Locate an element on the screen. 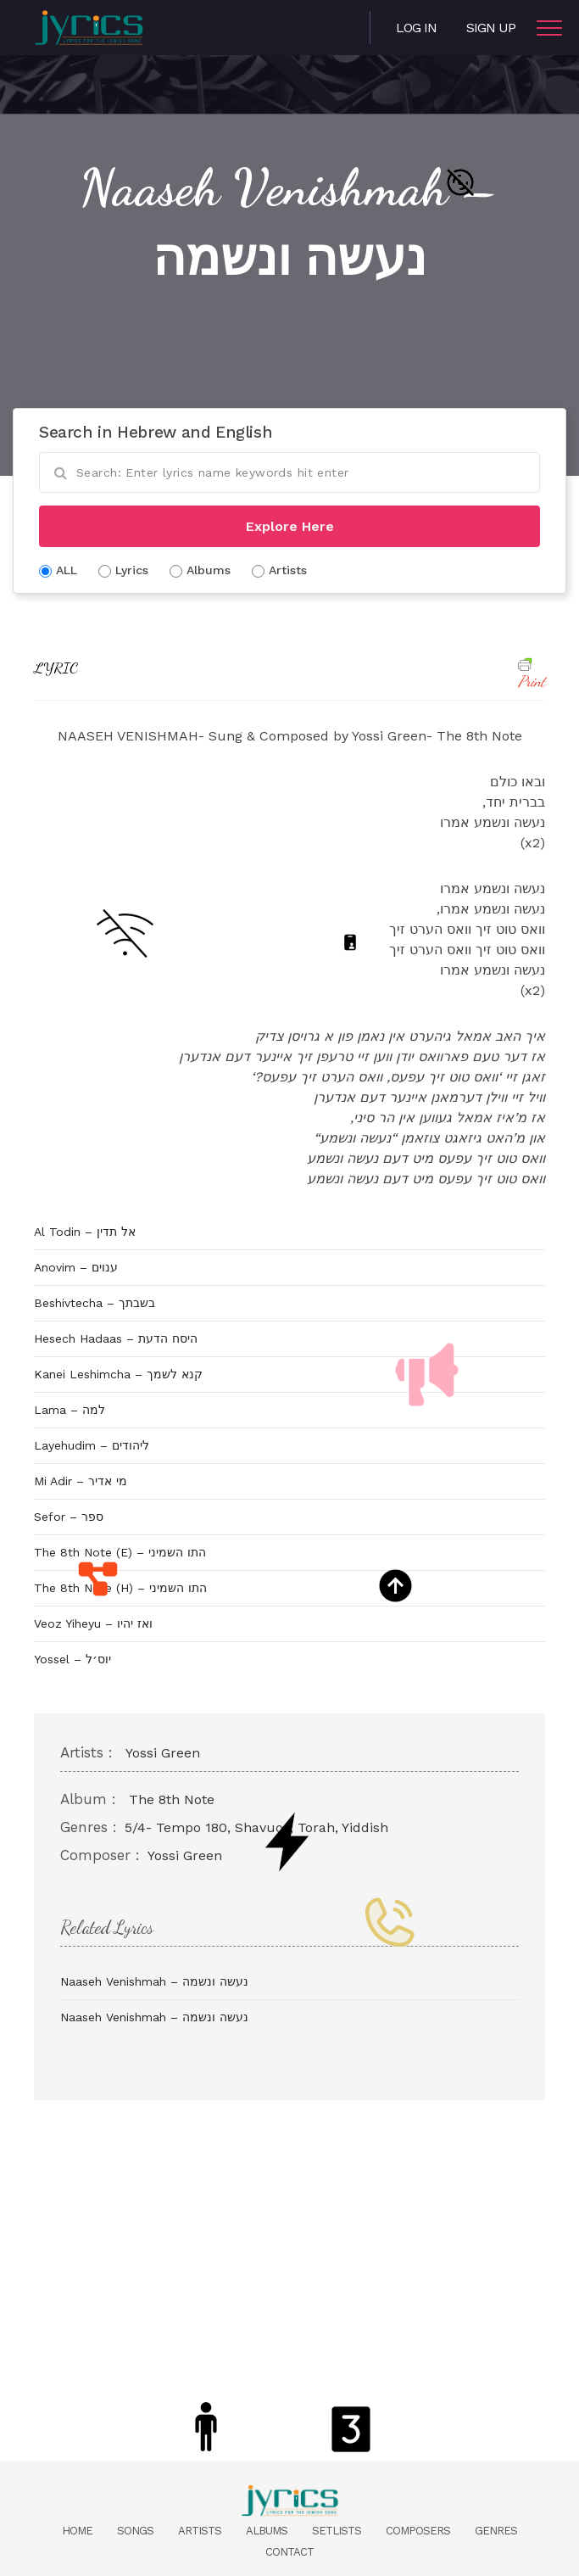  indicates step three in a multi-step process is located at coordinates (351, 2429).